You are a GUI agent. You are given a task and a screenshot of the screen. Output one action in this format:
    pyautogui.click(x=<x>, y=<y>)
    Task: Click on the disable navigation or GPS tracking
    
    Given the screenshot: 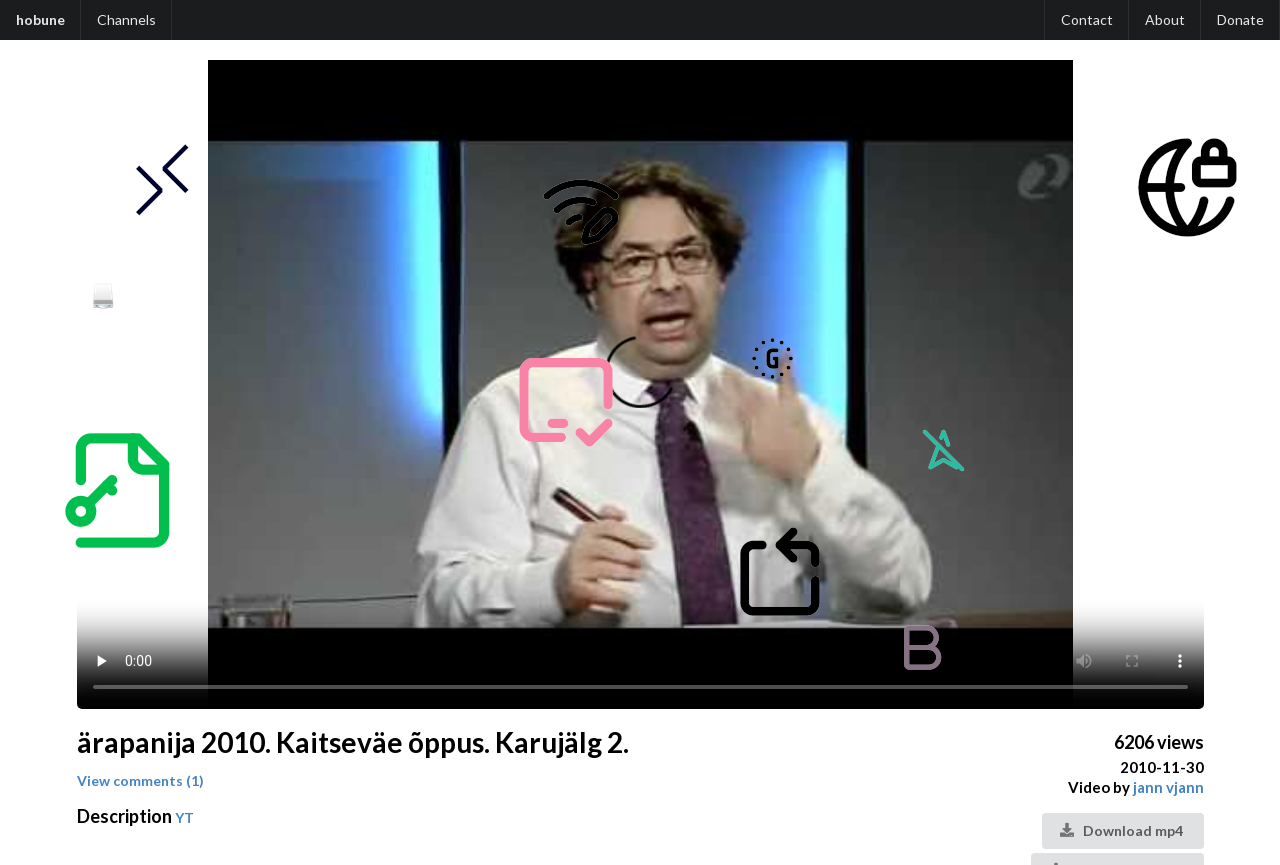 What is the action you would take?
    pyautogui.click(x=943, y=450)
    